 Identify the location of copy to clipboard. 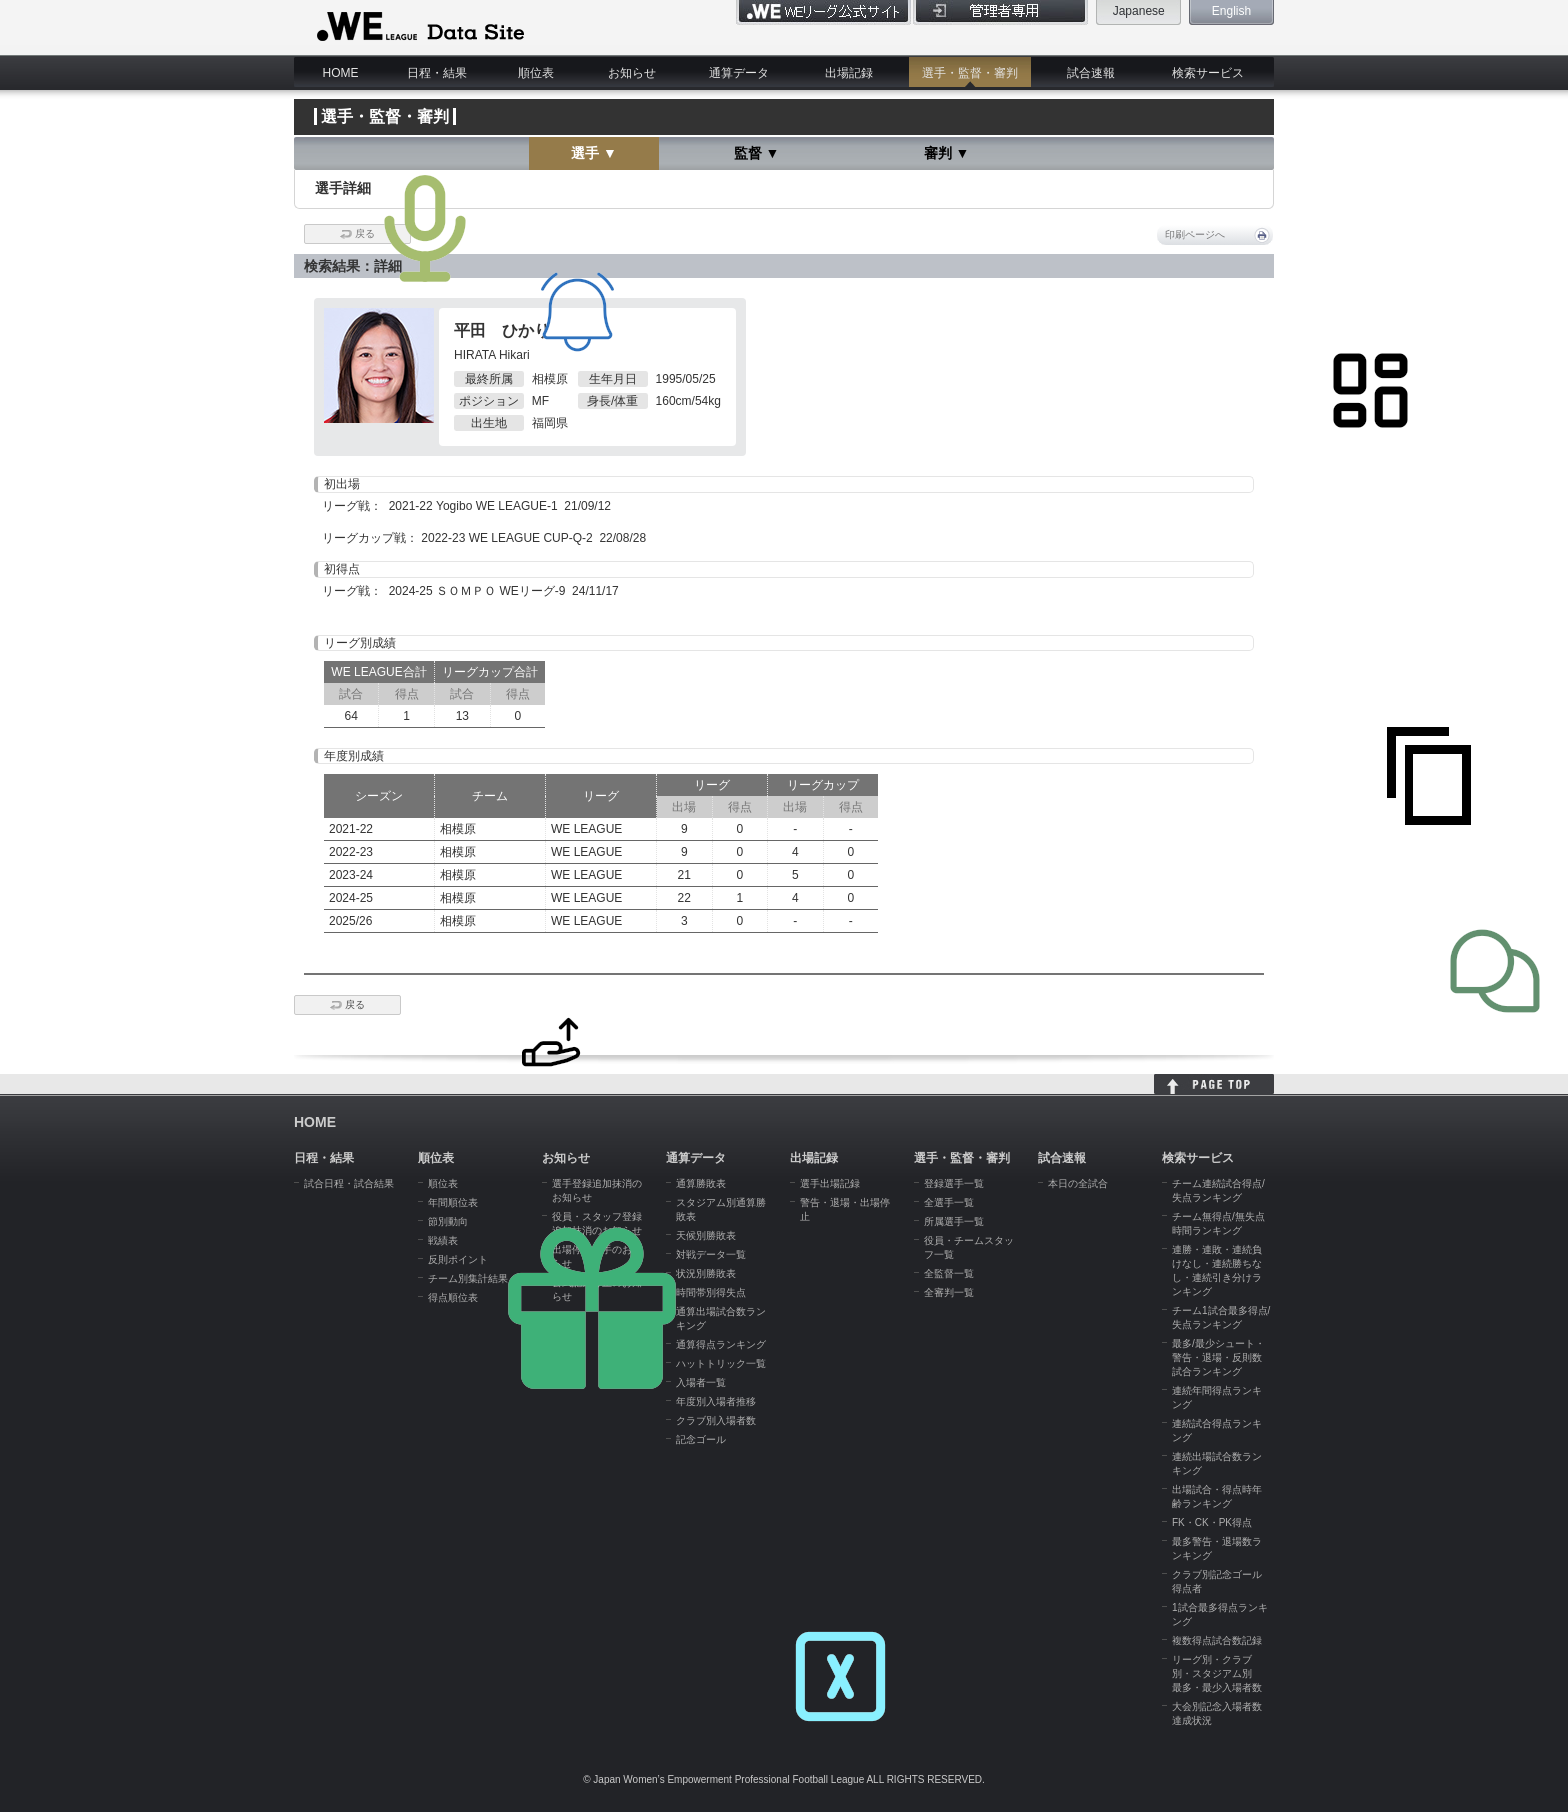
(1431, 776).